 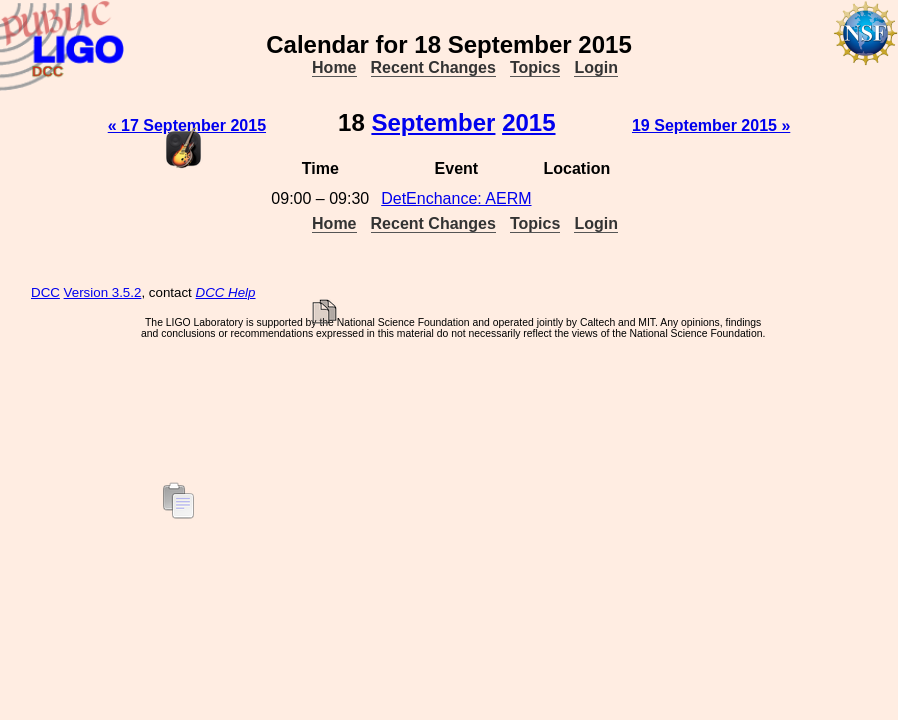 What do you see at coordinates (178, 500) in the screenshot?
I see `paste content from clipboard` at bounding box center [178, 500].